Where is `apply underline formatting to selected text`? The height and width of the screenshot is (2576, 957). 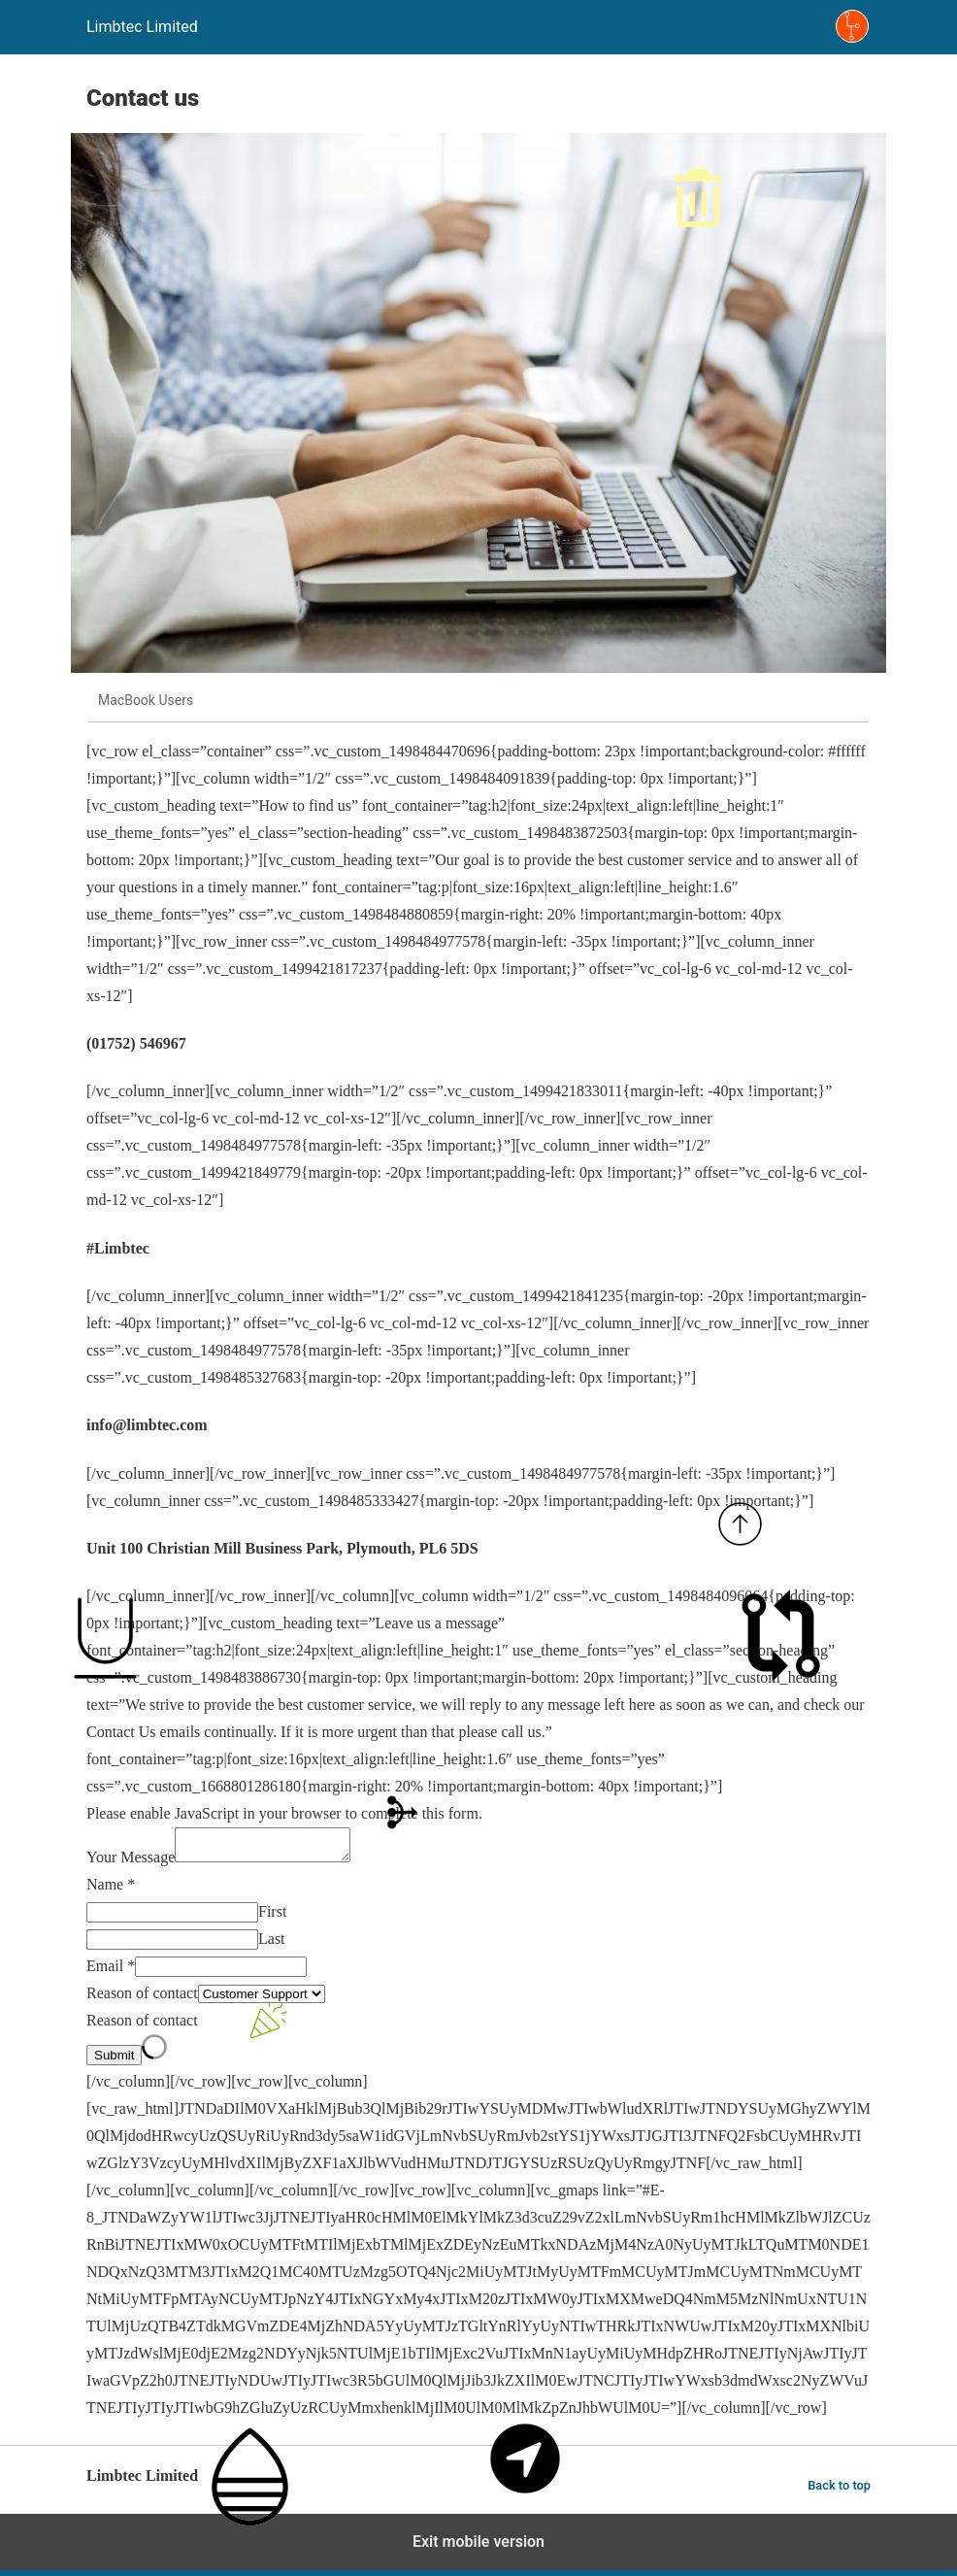
apply underline formatting to selected text is located at coordinates (105, 1632).